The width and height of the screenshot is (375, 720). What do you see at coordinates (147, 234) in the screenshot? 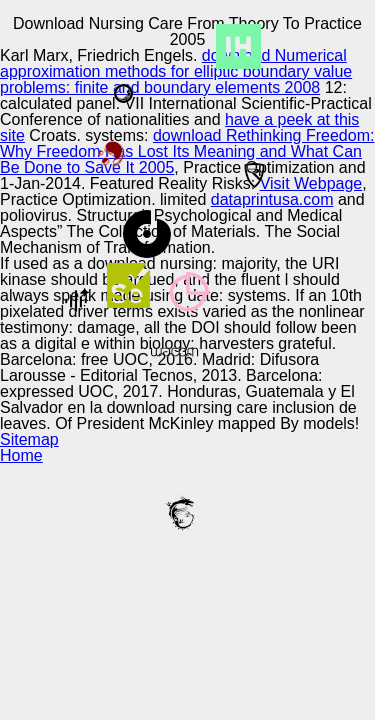
I see `open the Drooble music social network app` at bounding box center [147, 234].